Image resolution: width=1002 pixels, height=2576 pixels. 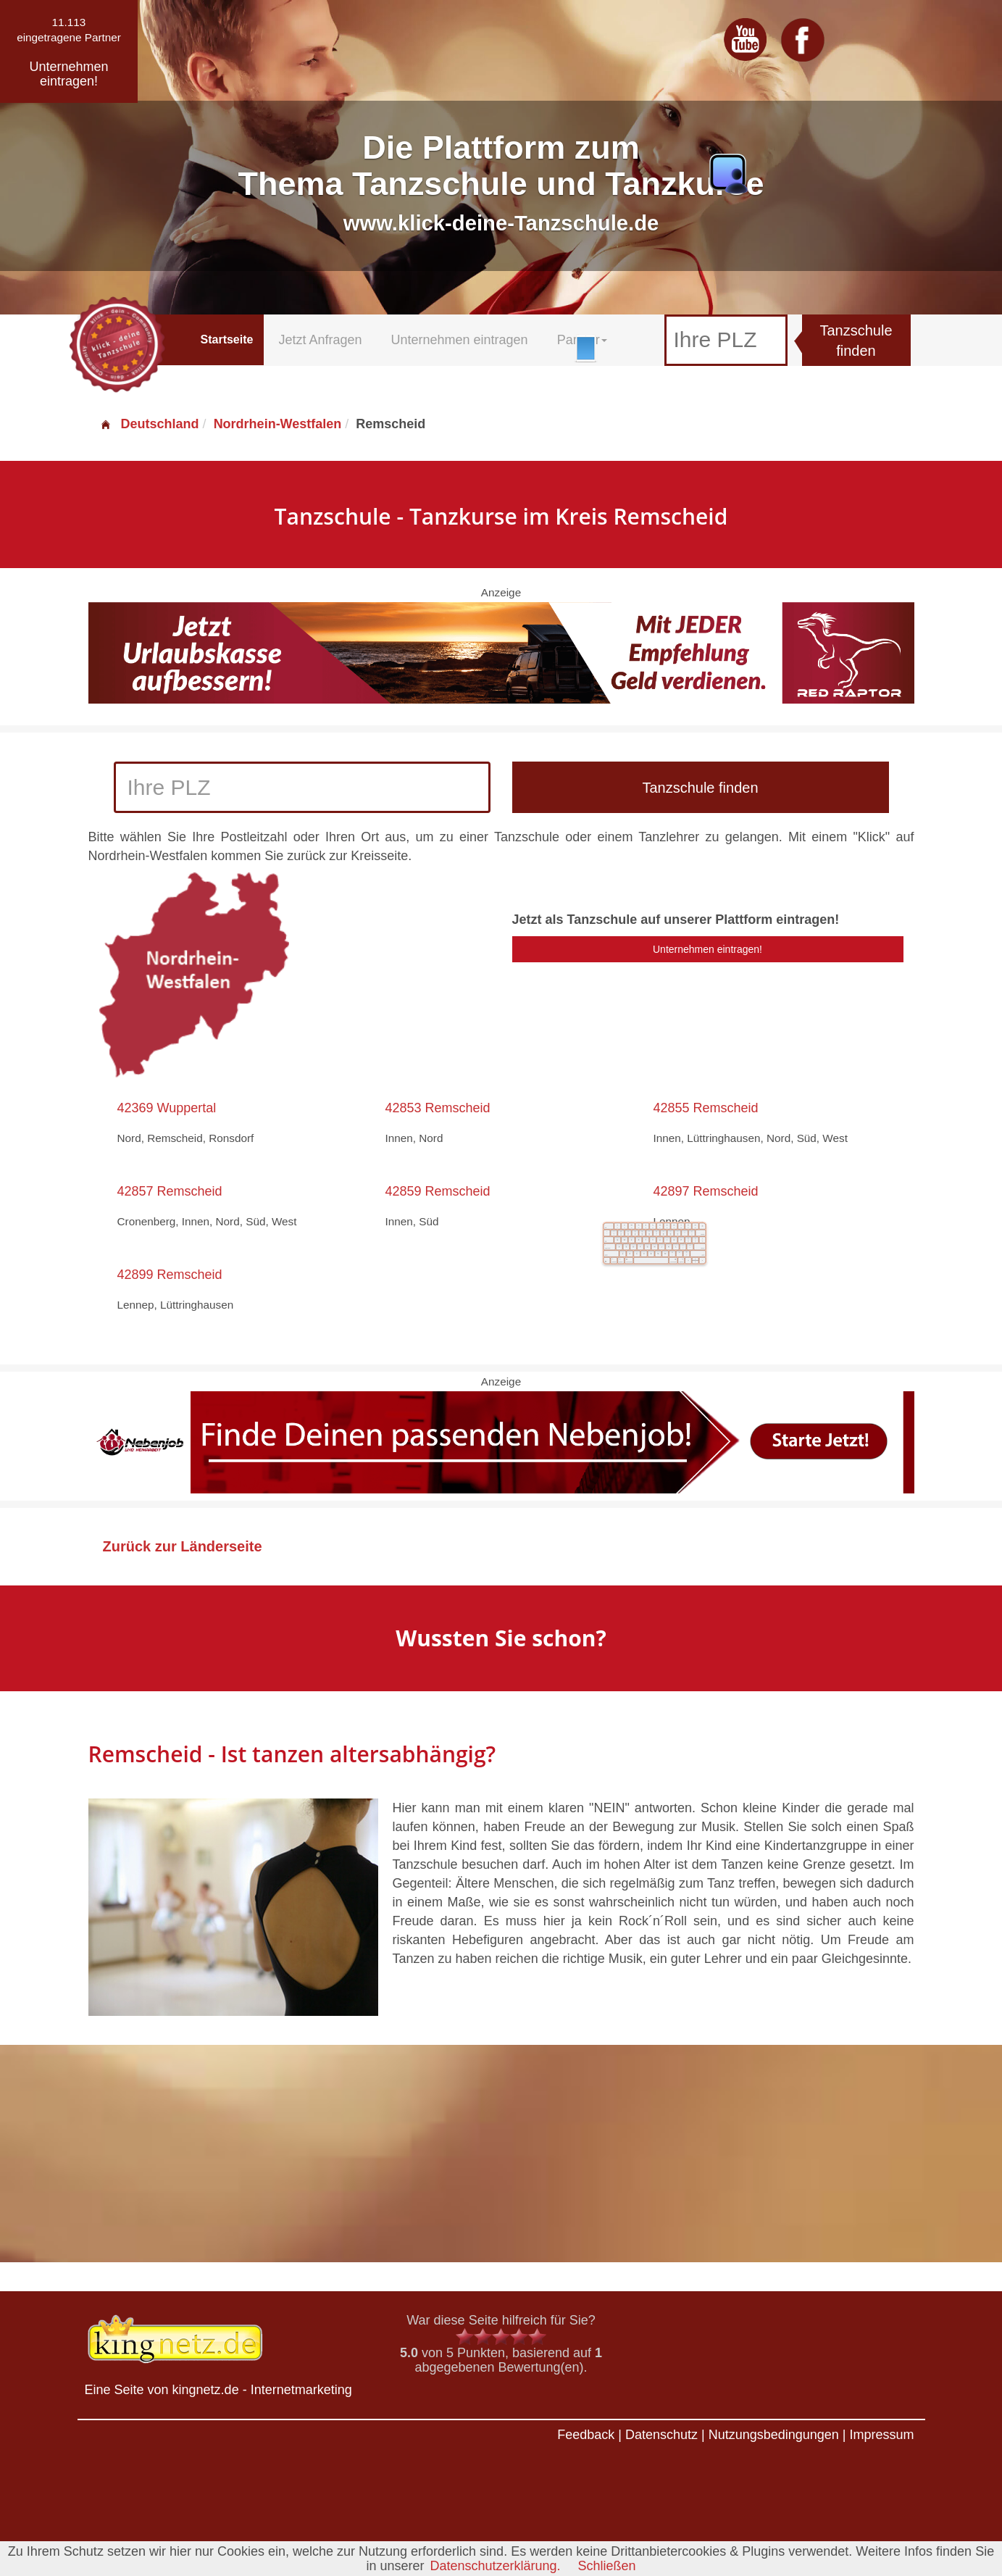 I want to click on iPad Air 2 device with cellular connectivity, so click(x=585, y=348).